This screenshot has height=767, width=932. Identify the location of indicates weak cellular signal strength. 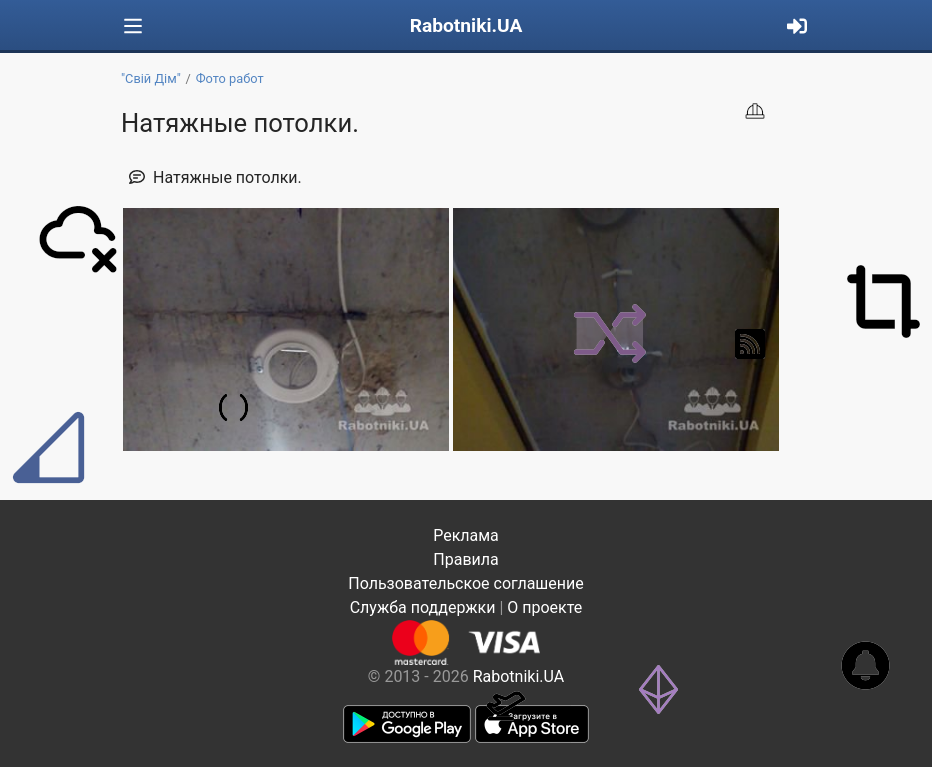
(54, 450).